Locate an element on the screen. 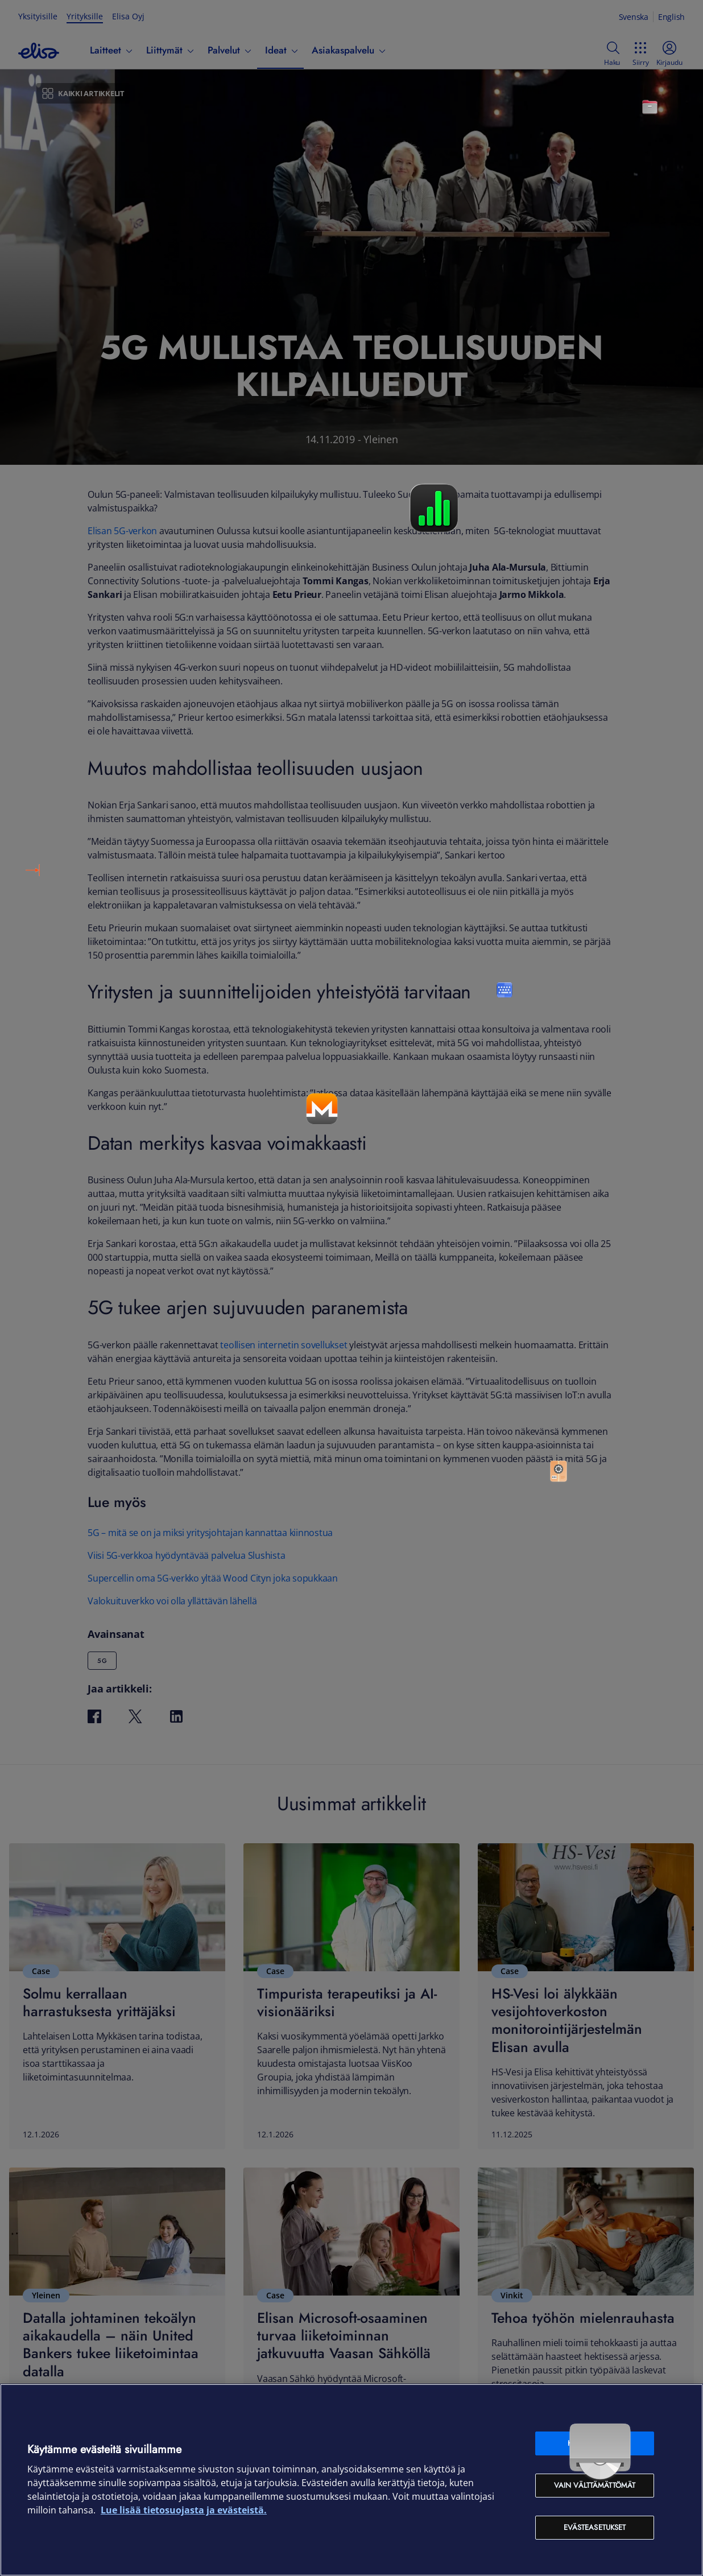 The width and height of the screenshot is (703, 2576). access keyboard and input device settings is located at coordinates (504, 990).